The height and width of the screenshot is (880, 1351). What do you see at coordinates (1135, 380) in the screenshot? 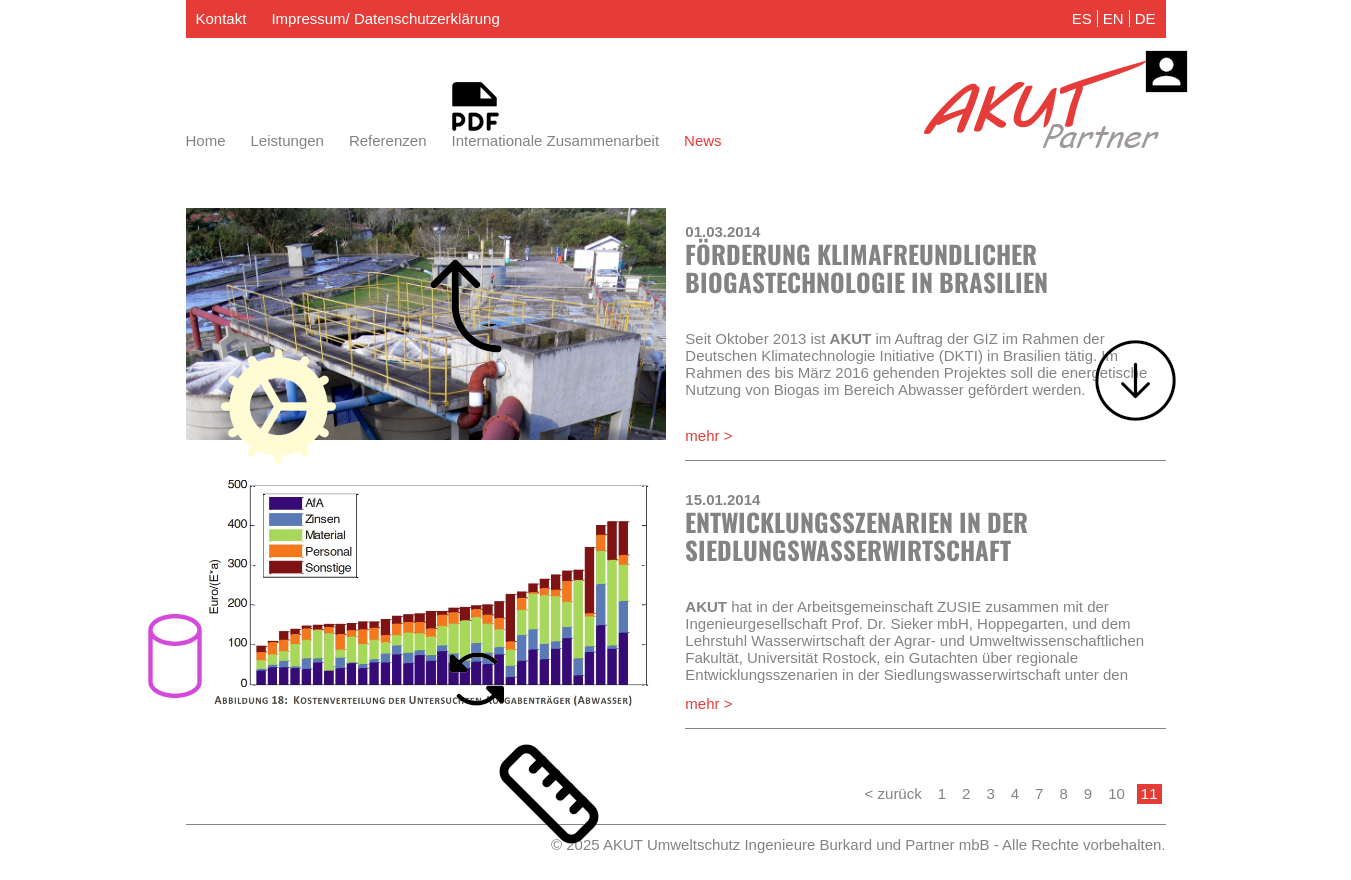
I see `download file or content` at bounding box center [1135, 380].